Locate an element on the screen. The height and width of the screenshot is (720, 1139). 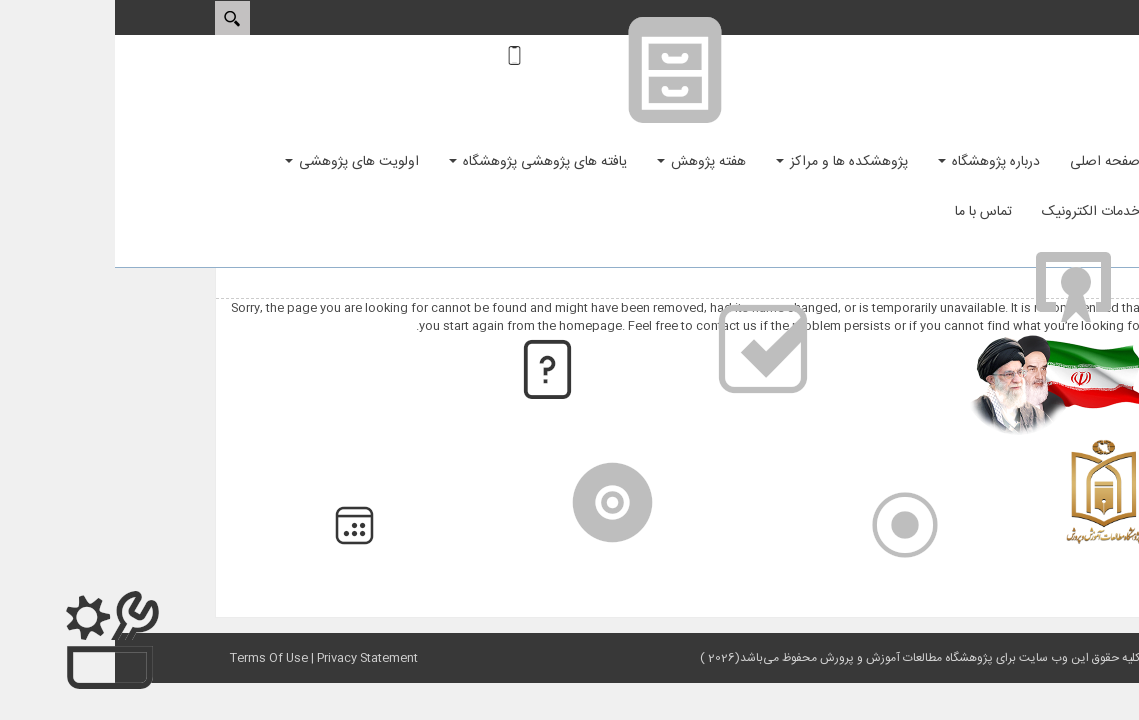
indicates mobile device or smartphone is located at coordinates (514, 55).